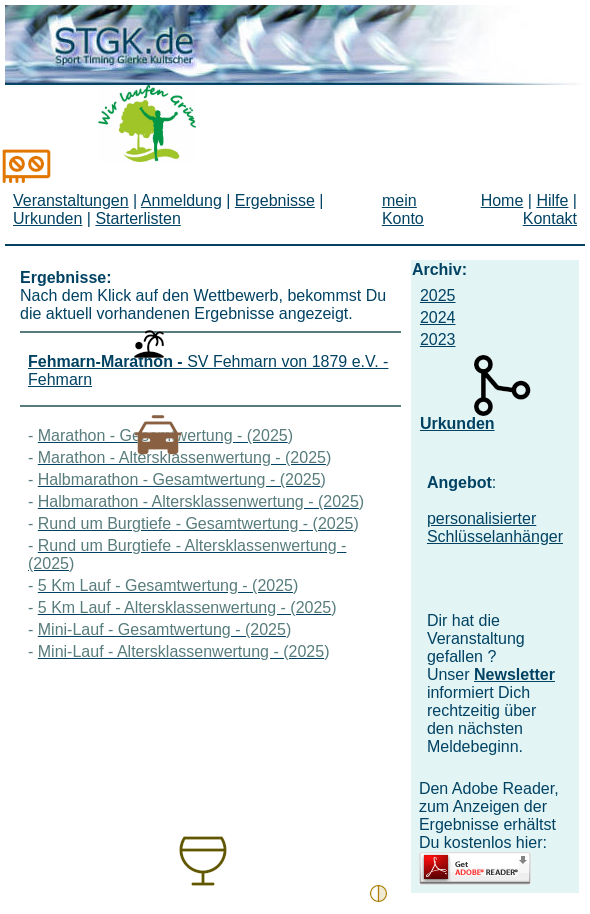  Describe the element at coordinates (149, 344) in the screenshot. I see `view tropical or vacation-related content` at that location.